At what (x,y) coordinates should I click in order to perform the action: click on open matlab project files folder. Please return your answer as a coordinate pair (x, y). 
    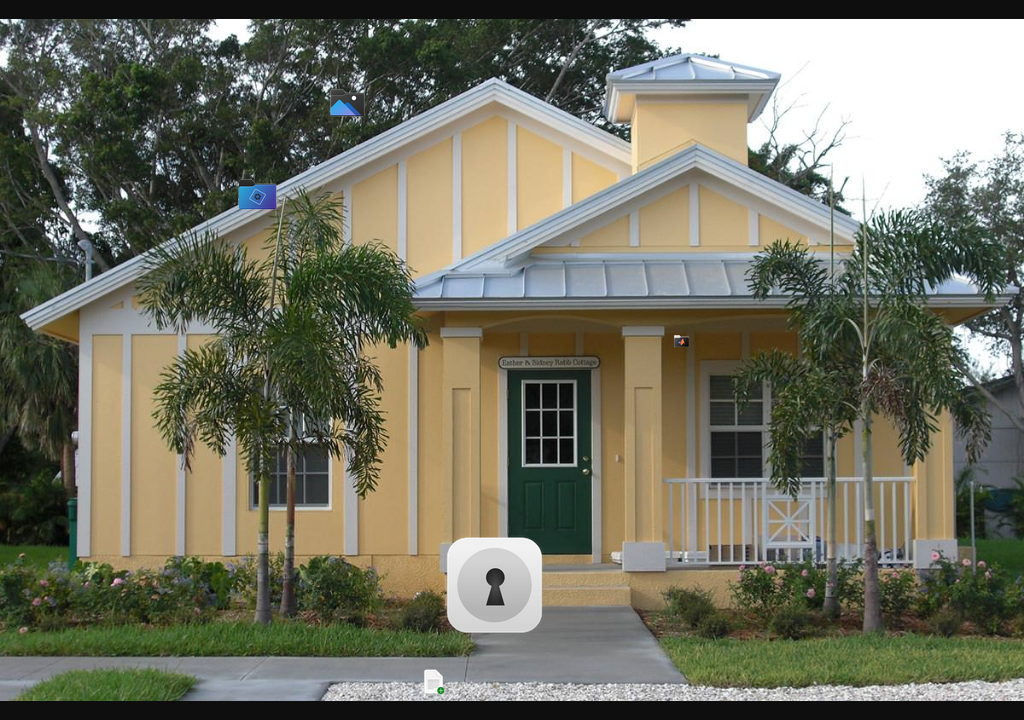
    Looking at the image, I should click on (681, 341).